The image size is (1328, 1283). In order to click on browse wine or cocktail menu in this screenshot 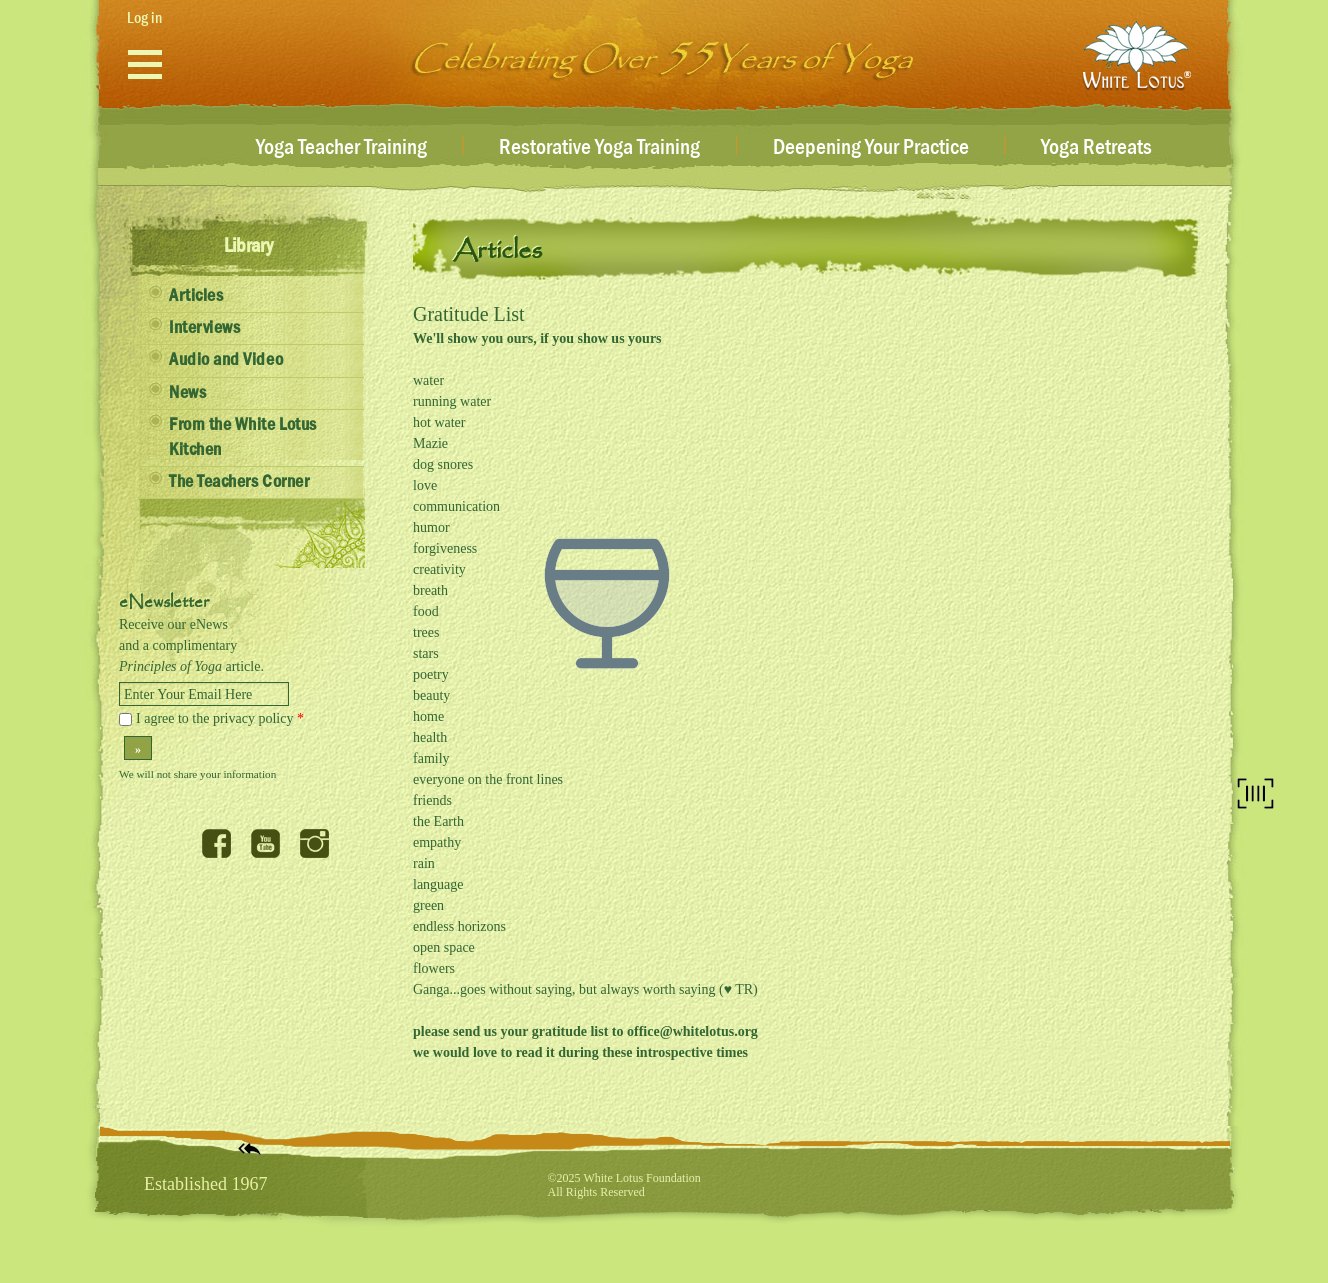, I will do `click(607, 601)`.